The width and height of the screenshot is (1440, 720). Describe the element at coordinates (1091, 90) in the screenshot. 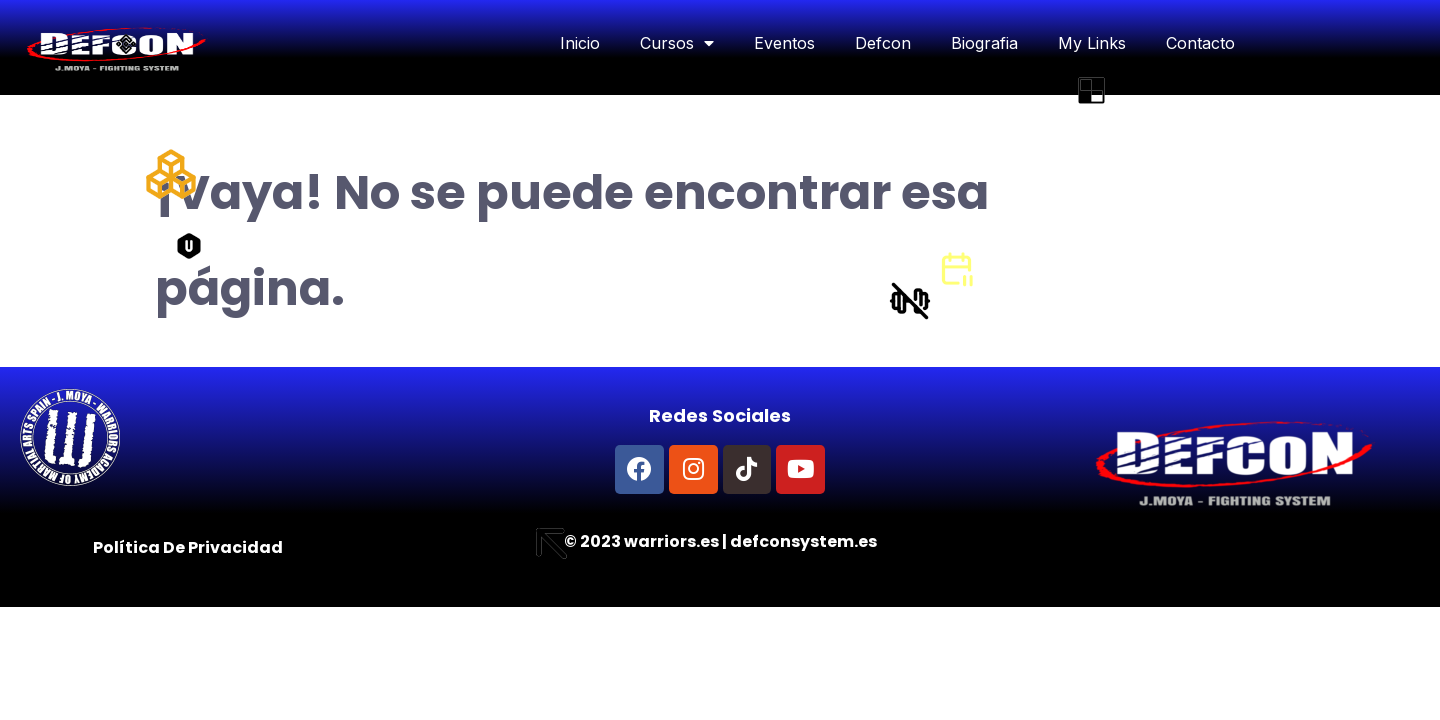

I see `indicates transparency in image editing software` at that location.